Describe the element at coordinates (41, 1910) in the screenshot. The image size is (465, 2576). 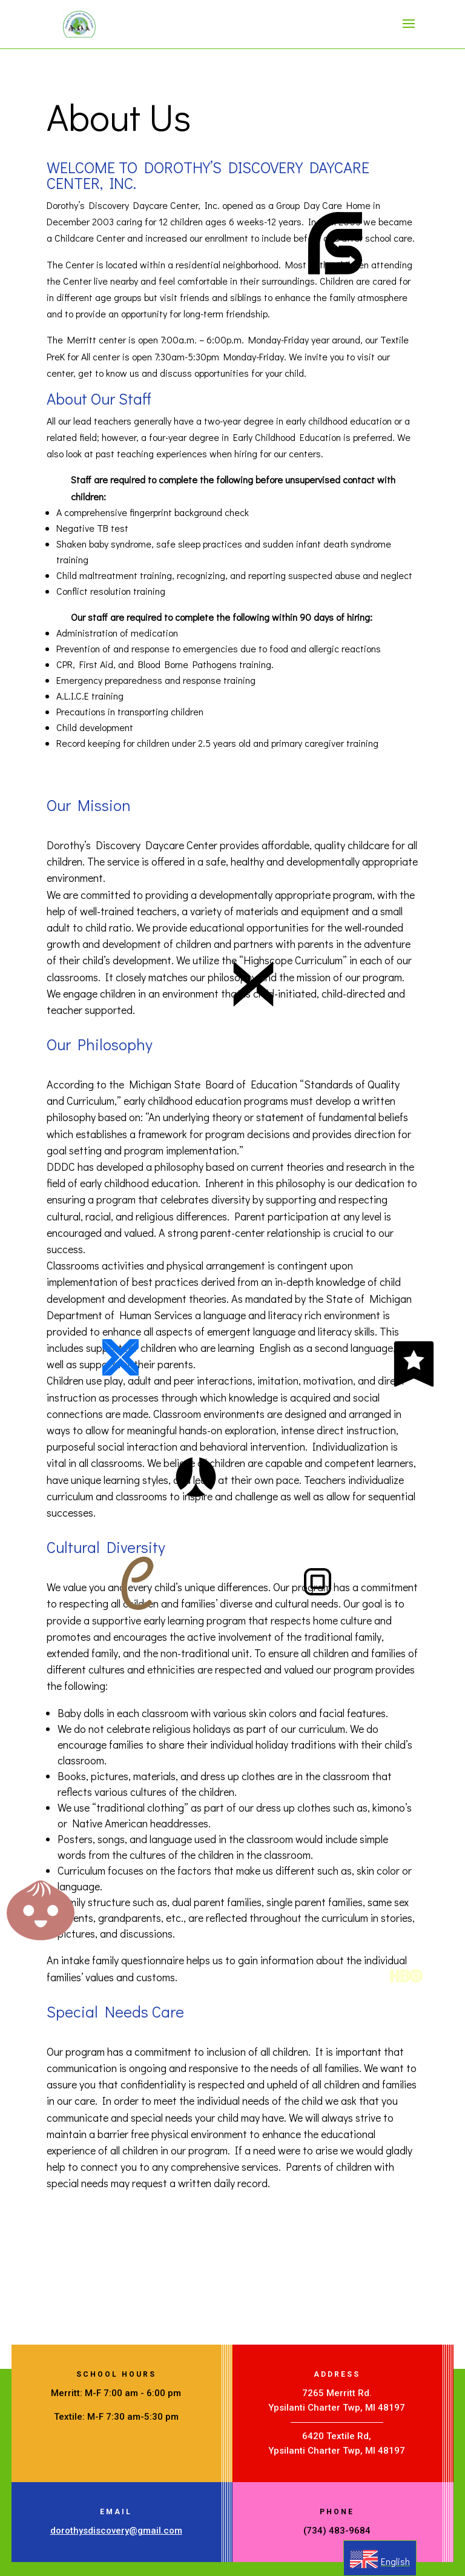
I see `indicates a project using the bun javascript runtime` at that location.